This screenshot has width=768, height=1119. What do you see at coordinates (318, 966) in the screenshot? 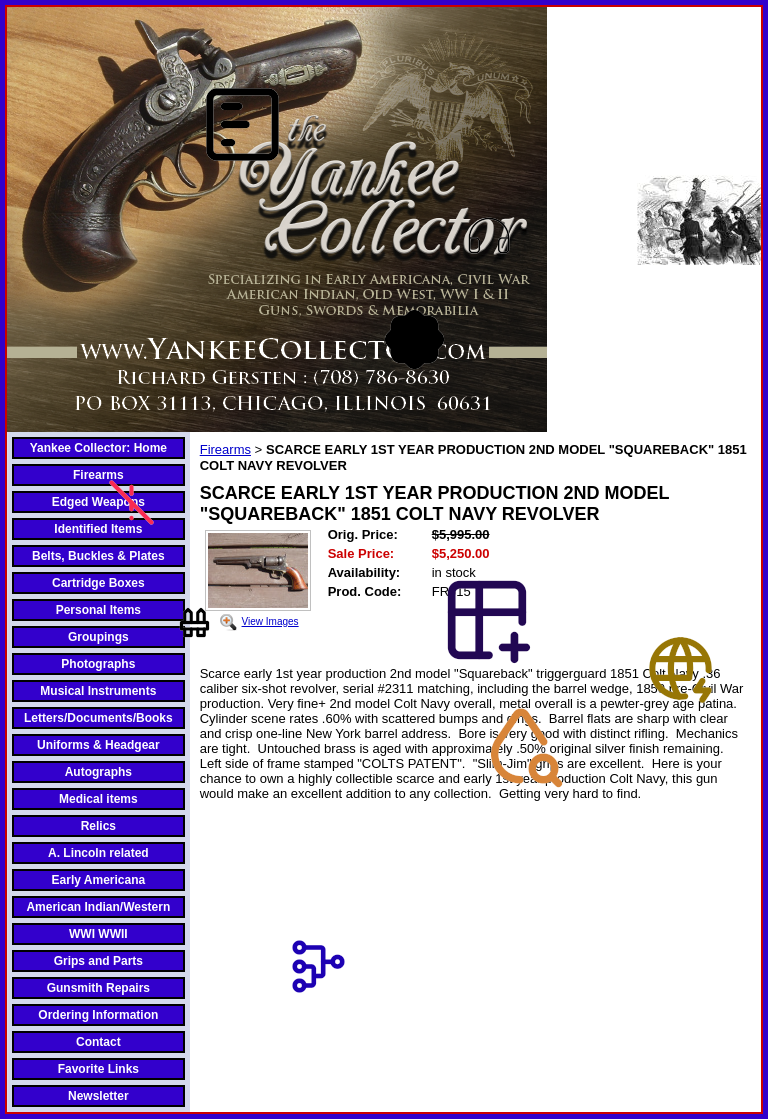
I see `view tournament bracket` at bounding box center [318, 966].